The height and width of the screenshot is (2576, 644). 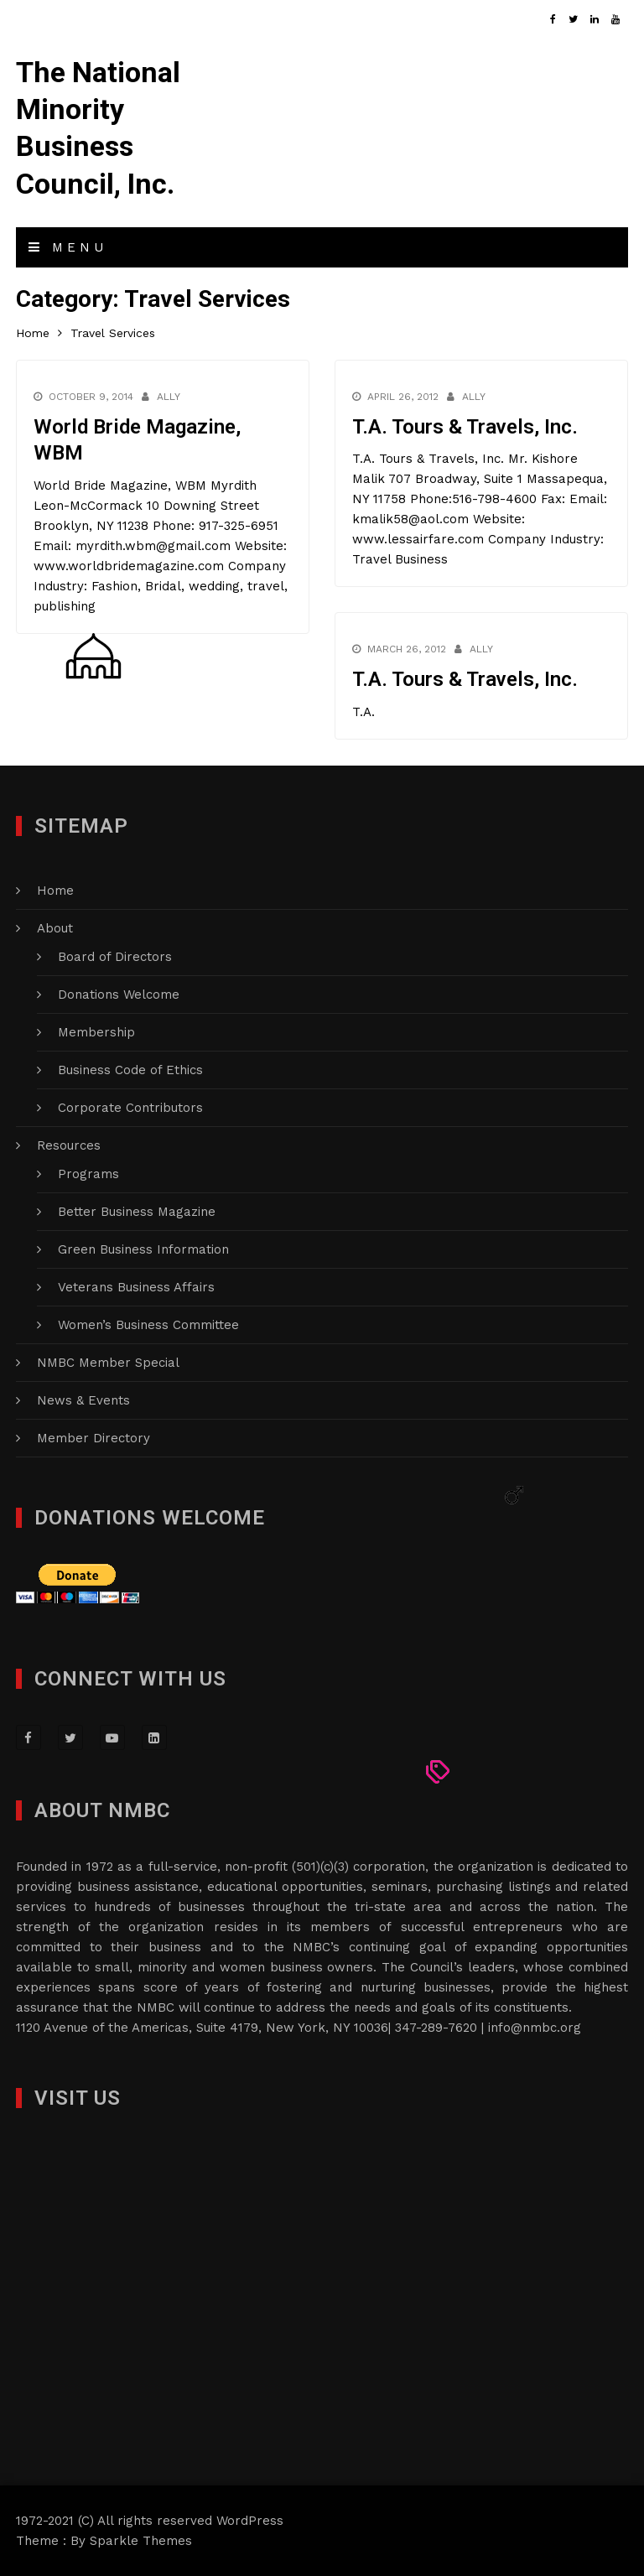 What do you see at coordinates (93, 658) in the screenshot?
I see `indicates a mosque or islamic place of worship nearby` at bounding box center [93, 658].